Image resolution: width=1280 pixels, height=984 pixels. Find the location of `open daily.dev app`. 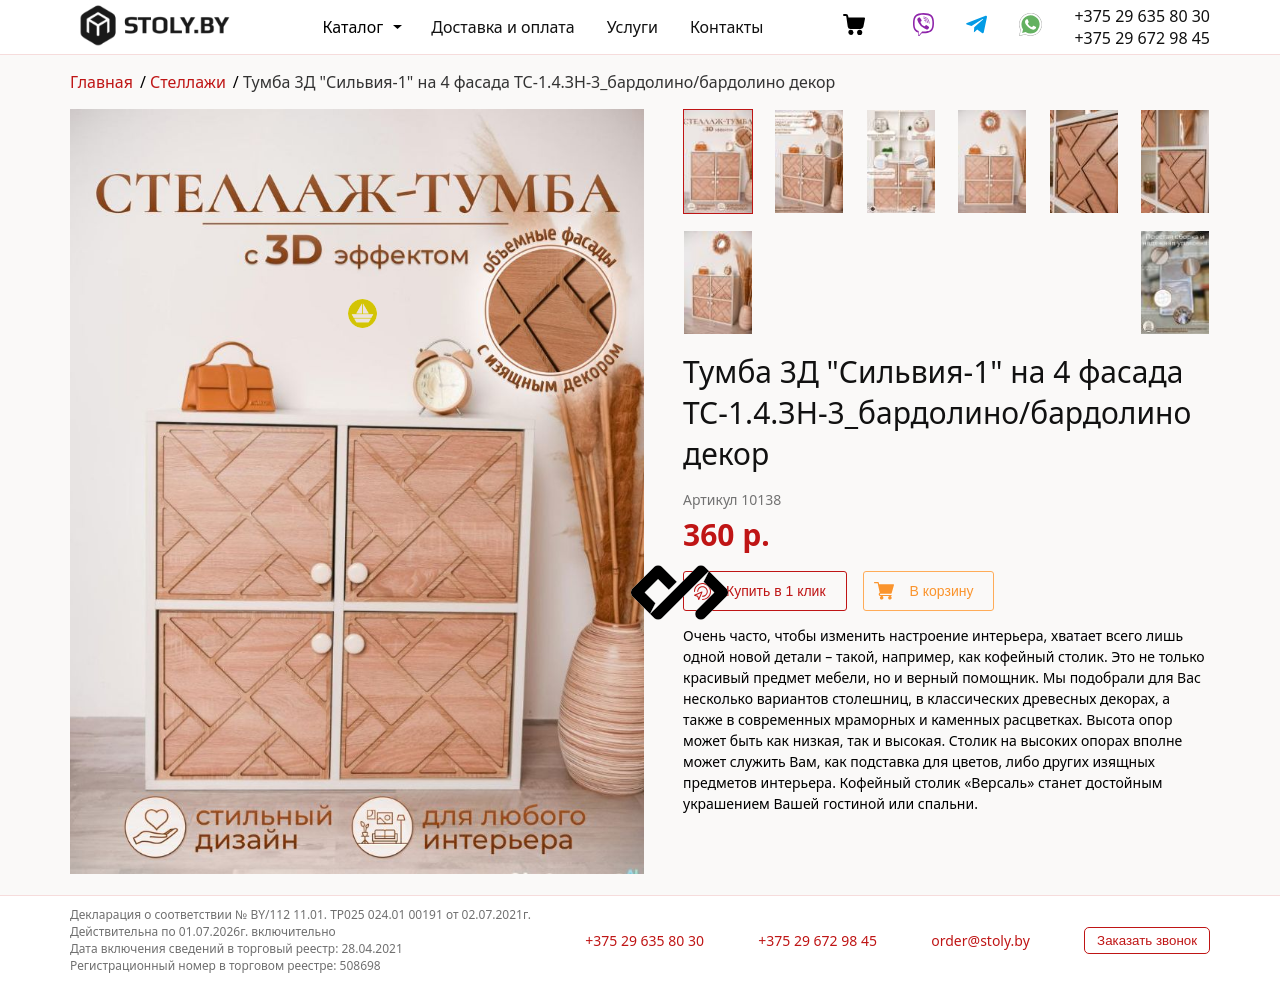

open daily.dev app is located at coordinates (679, 592).